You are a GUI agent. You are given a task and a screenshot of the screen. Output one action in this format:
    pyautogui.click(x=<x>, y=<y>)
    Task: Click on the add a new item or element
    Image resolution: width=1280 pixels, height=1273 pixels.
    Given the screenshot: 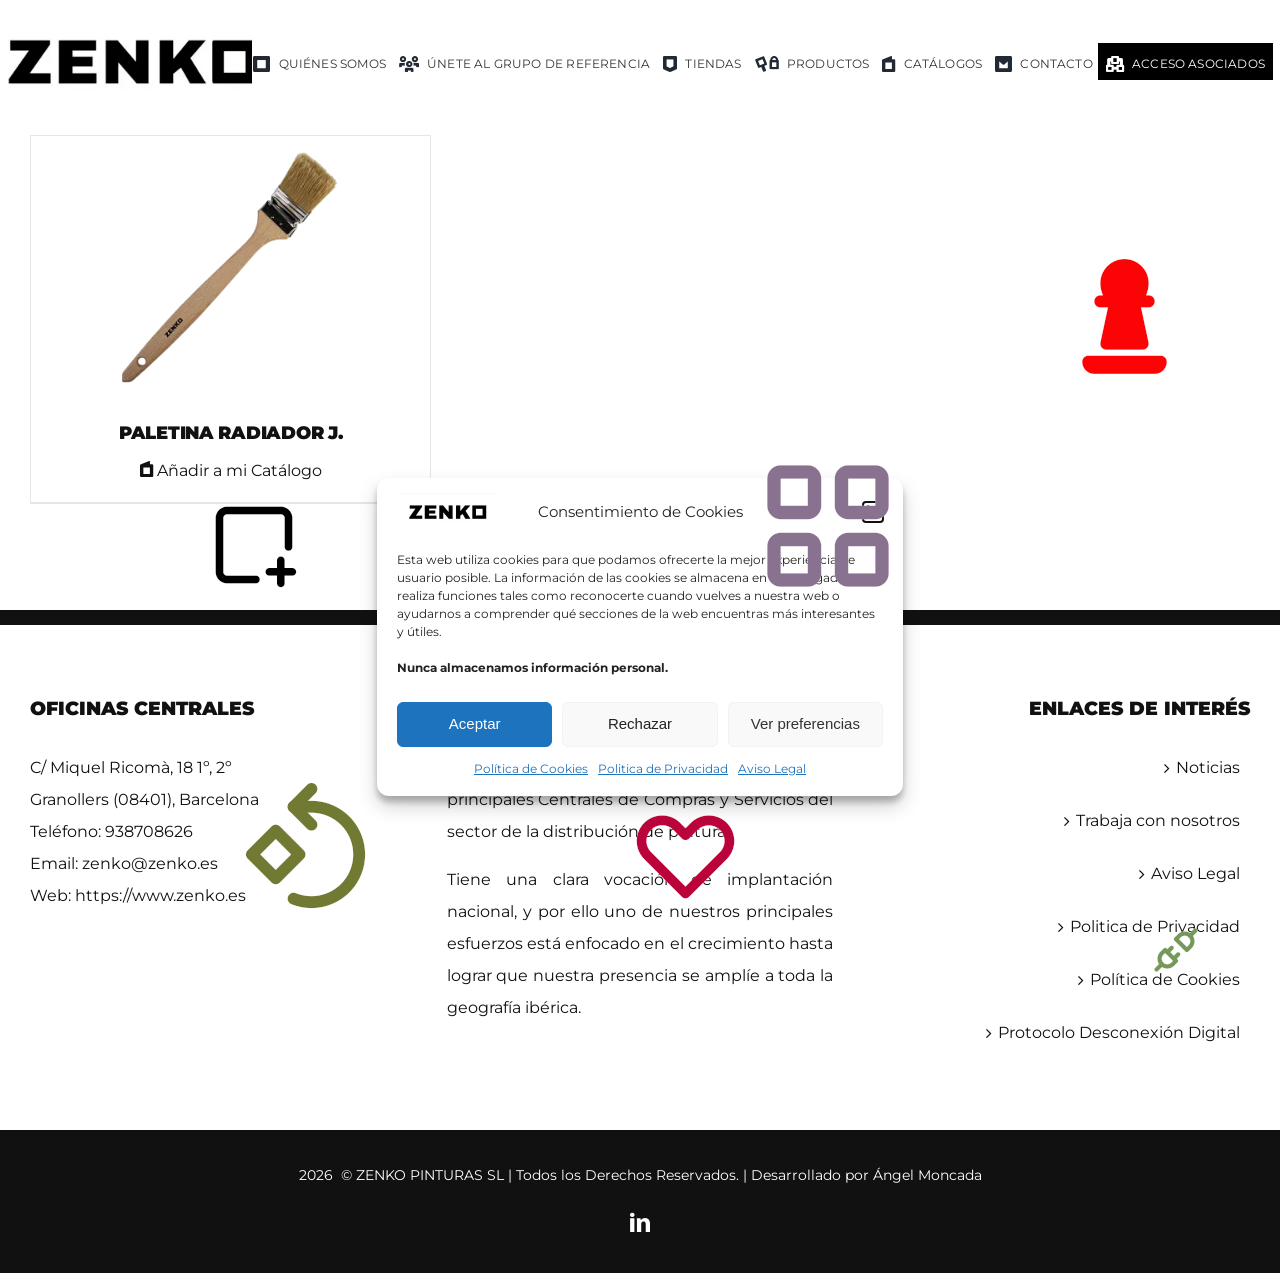 What is the action you would take?
    pyautogui.click(x=254, y=545)
    